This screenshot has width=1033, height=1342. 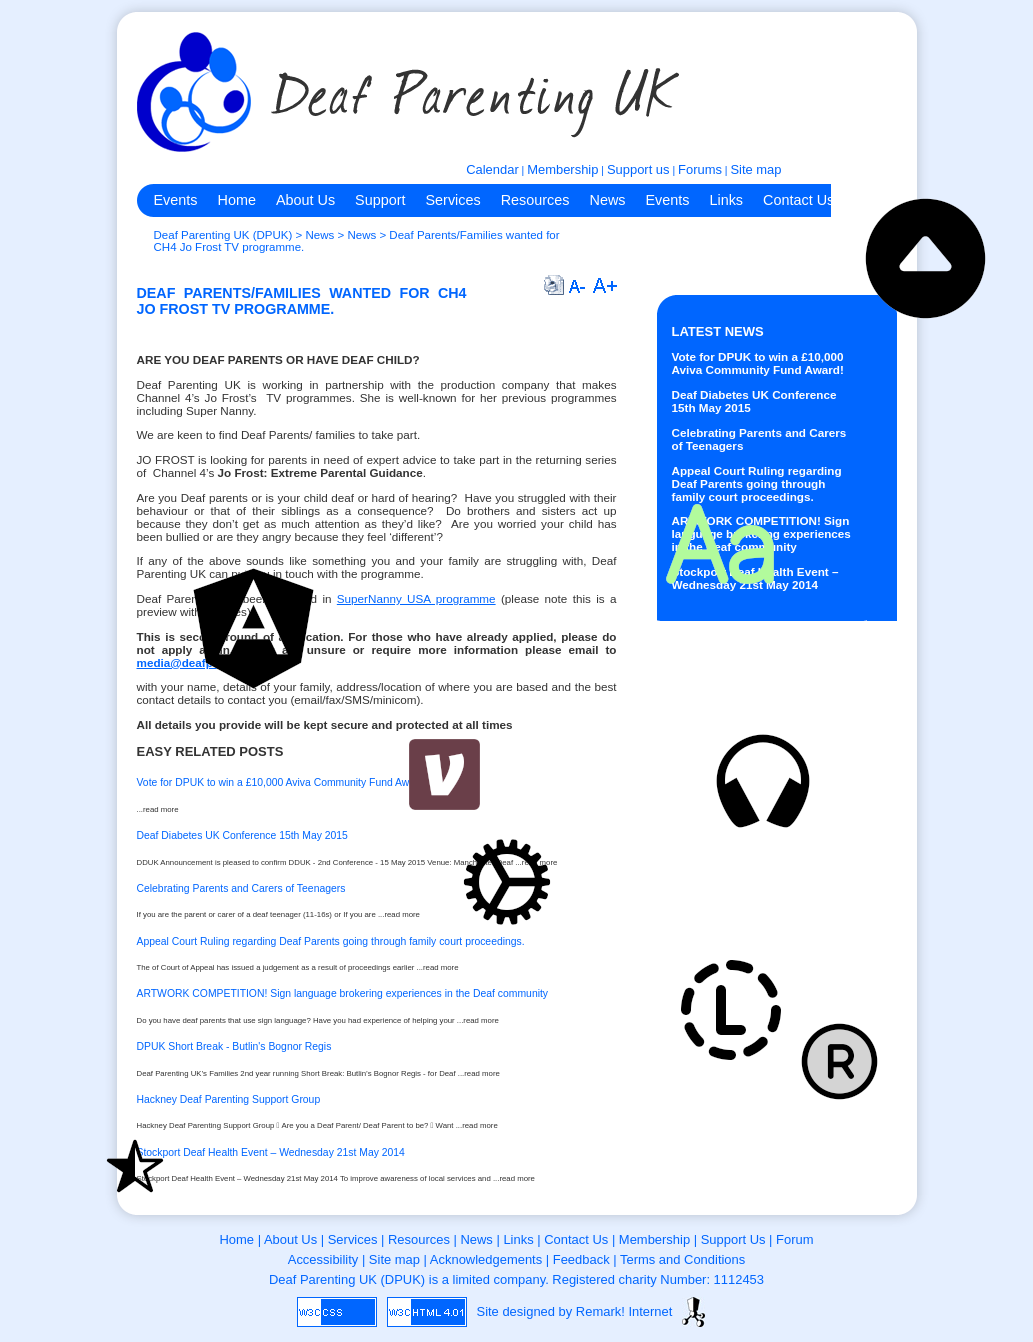 What do you see at coordinates (507, 882) in the screenshot?
I see `access settings` at bounding box center [507, 882].